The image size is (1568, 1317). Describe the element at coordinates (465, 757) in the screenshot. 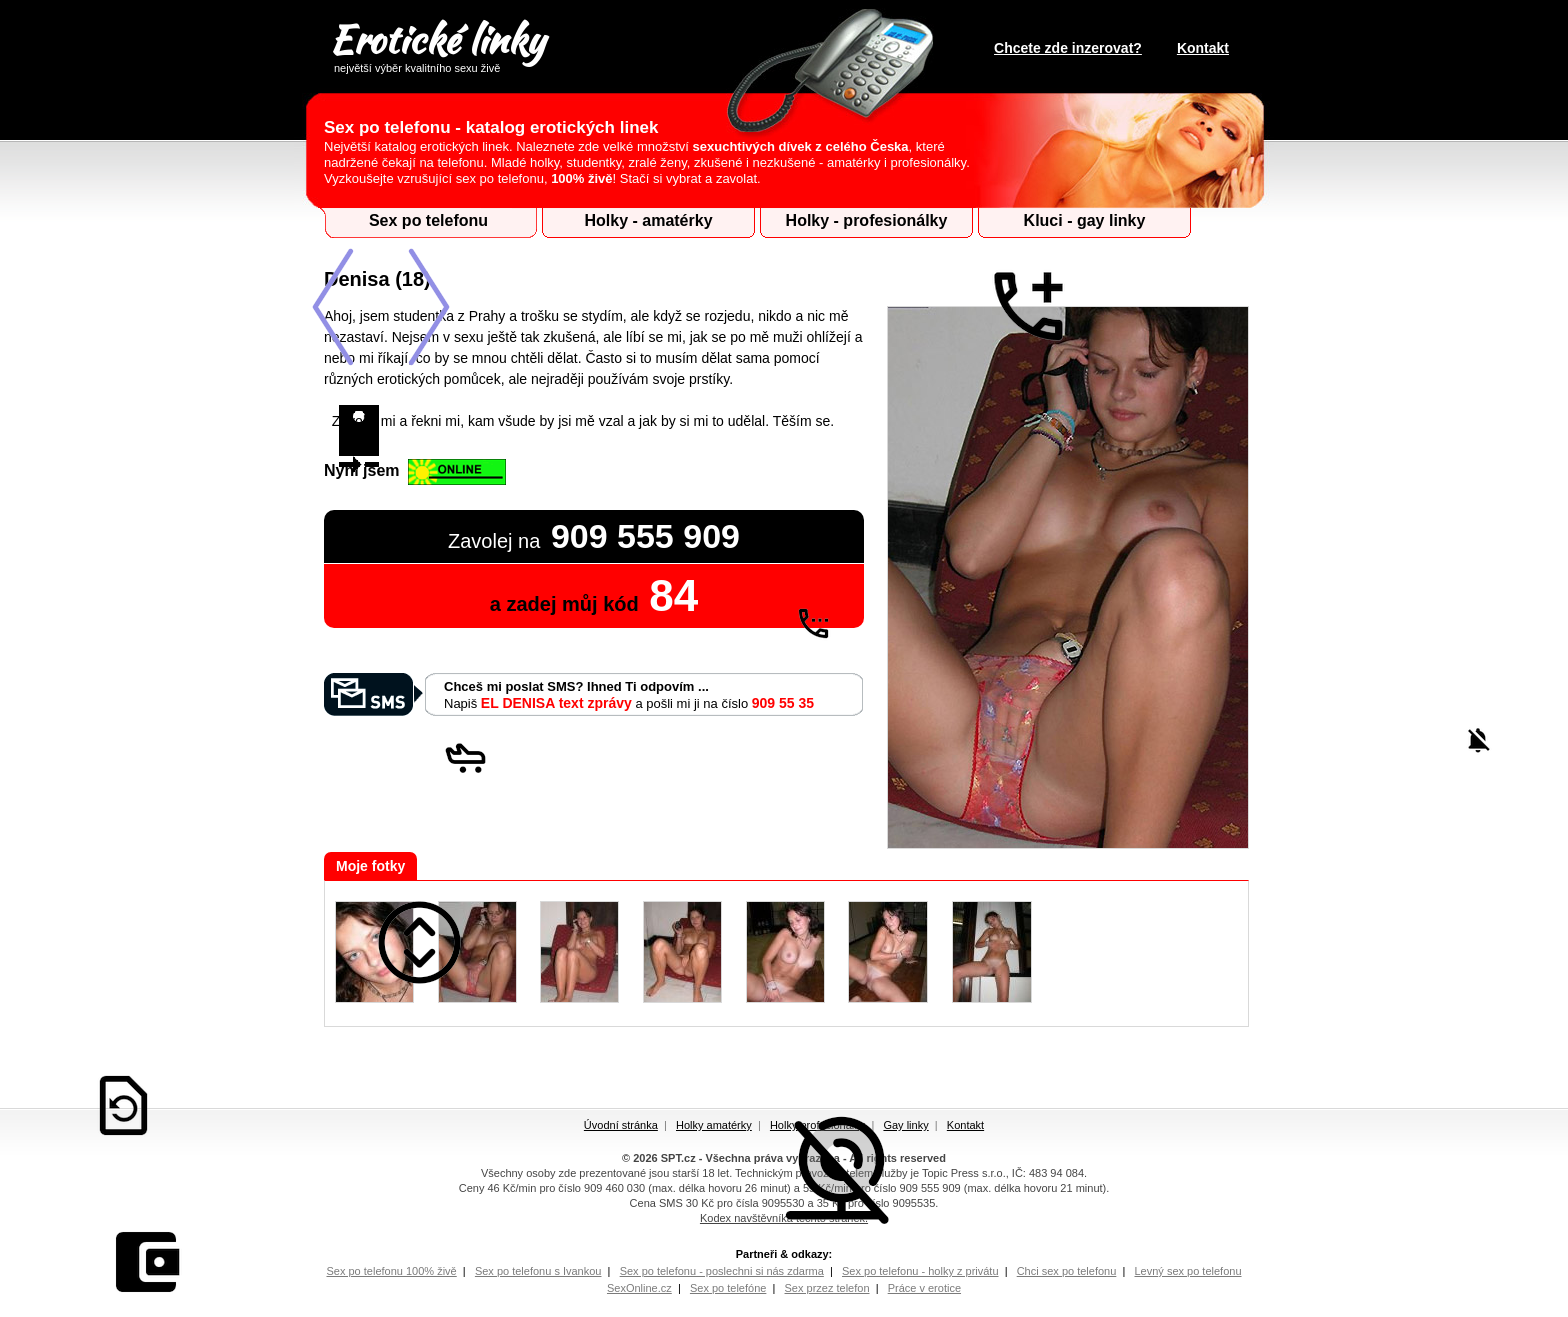

I see `indicates flight is taxiing or on the ground` at that location.